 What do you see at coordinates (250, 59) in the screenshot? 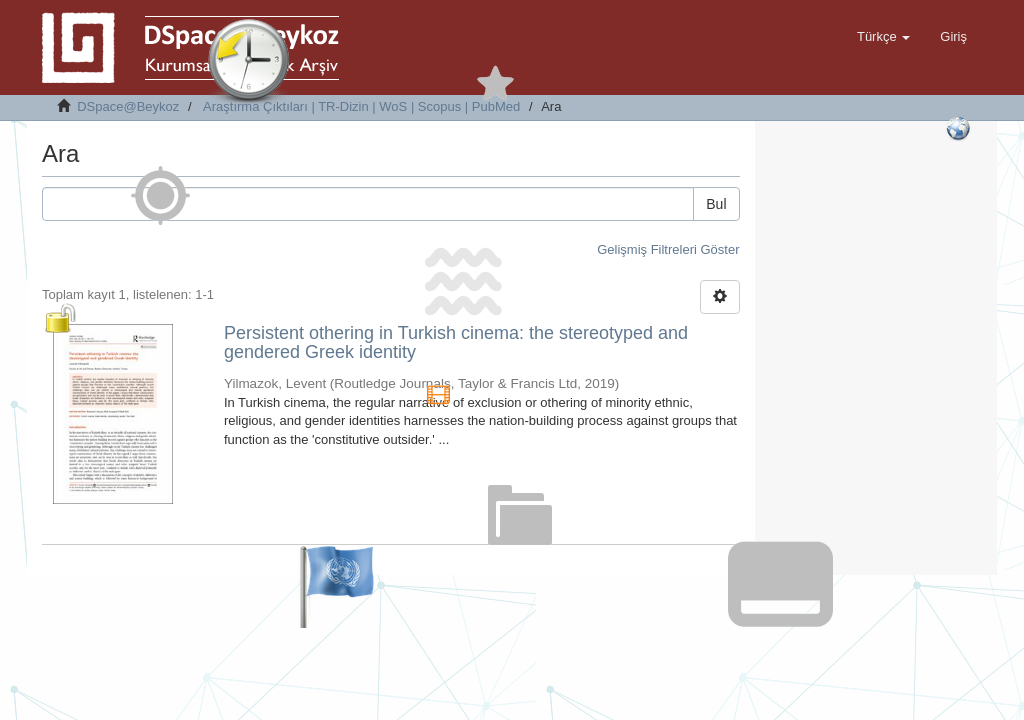
I see `open recently accessed documents` at bounding box center [250, 59].